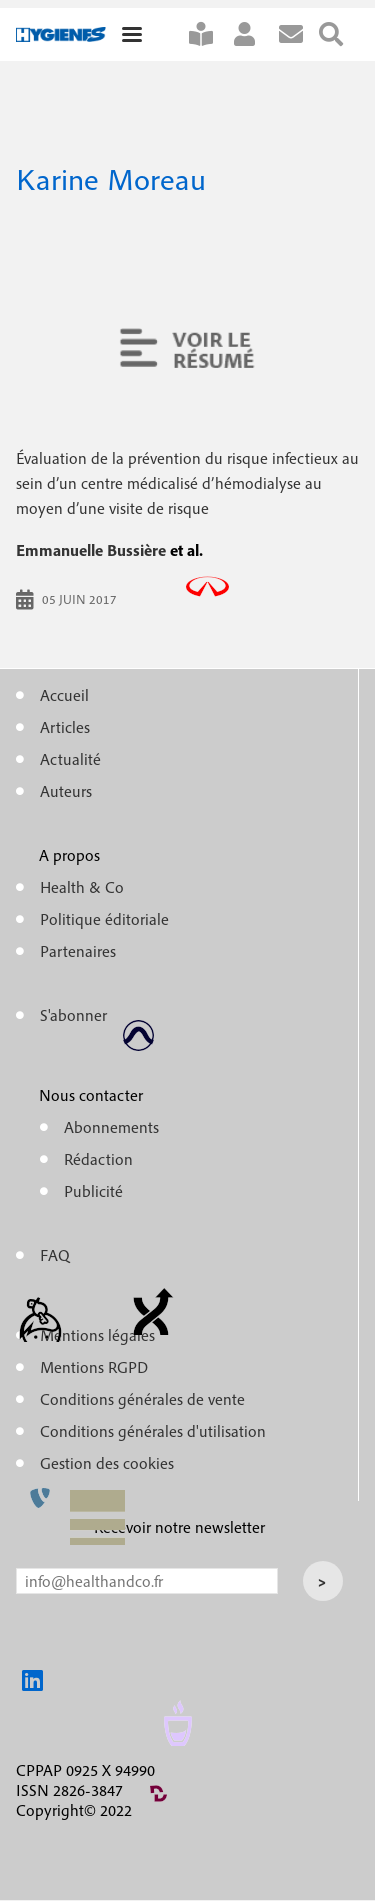 This screenshot has width=375, height=1901. What do you see at coordinates (40, 1319) in the screenshot?
I see `open keybase app` at bounding box center [40, 1319].